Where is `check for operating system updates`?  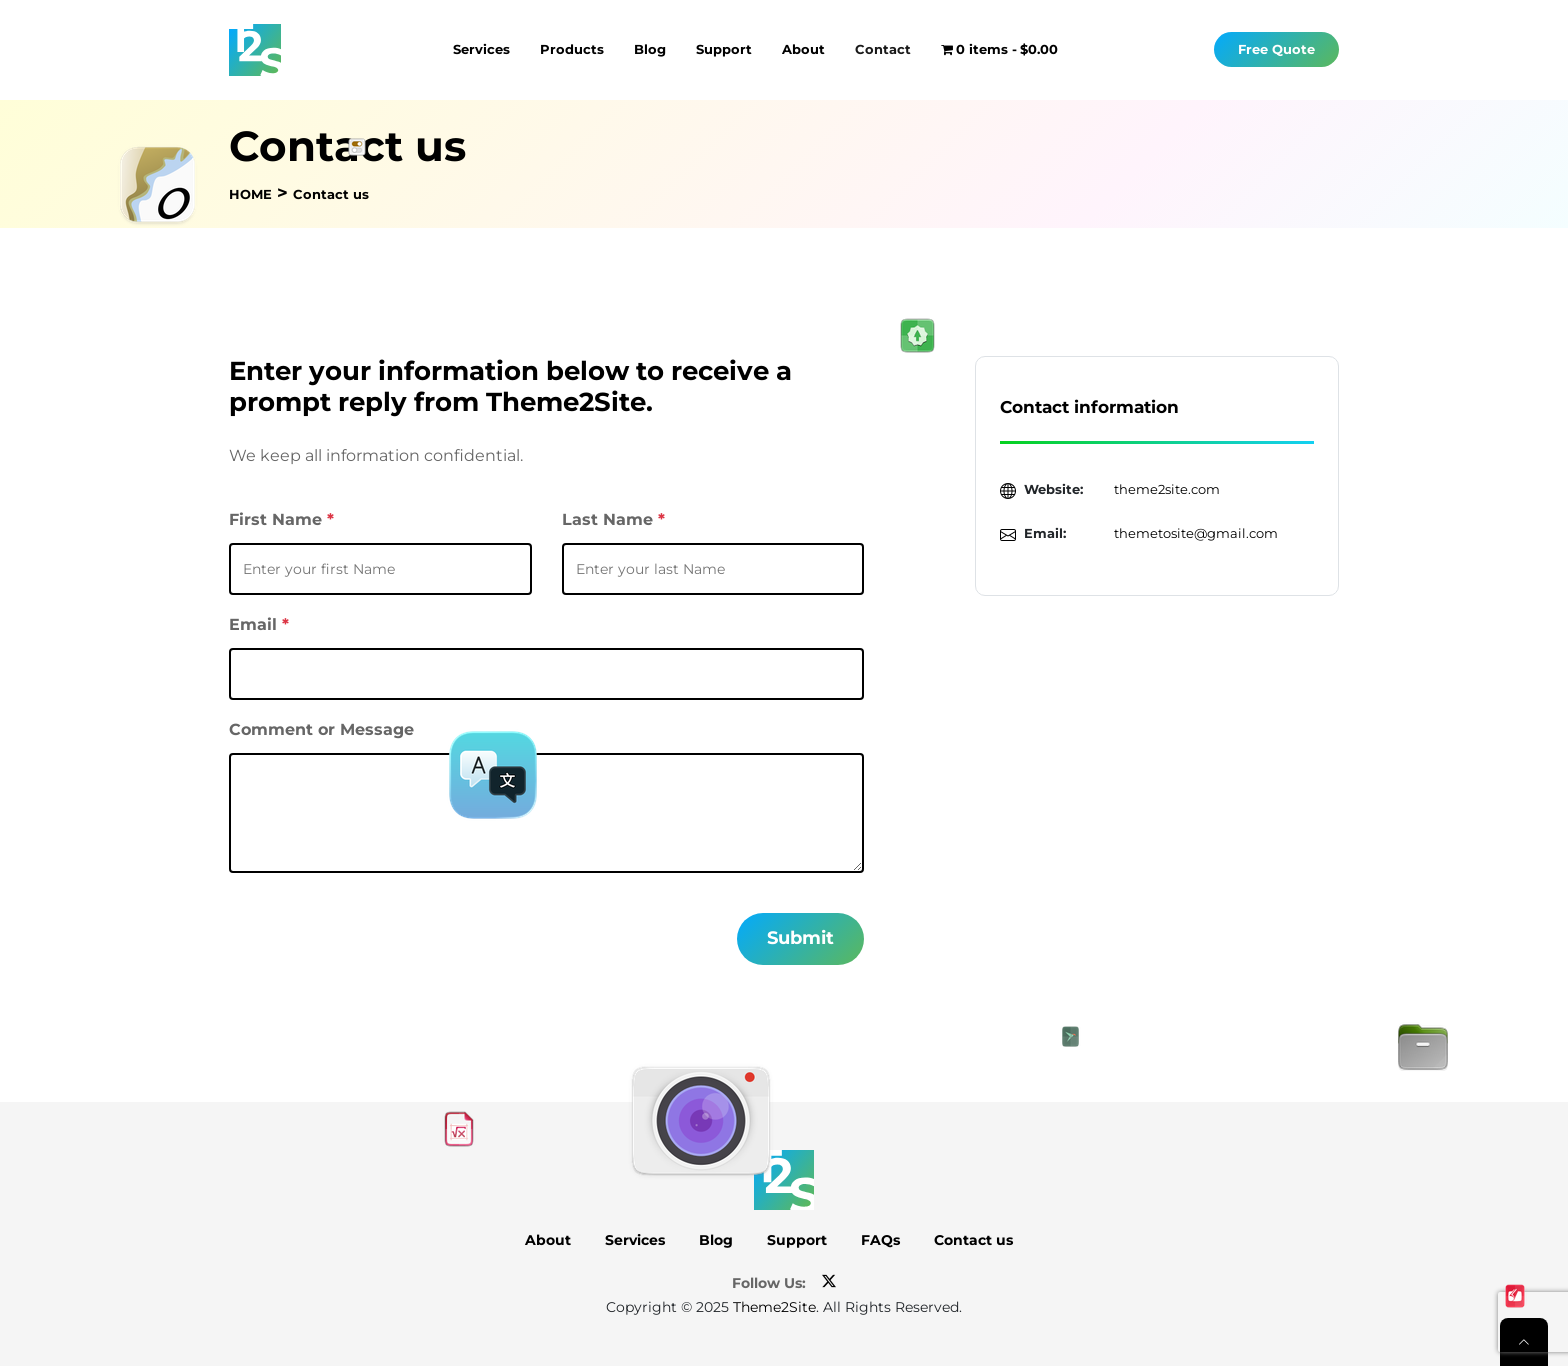
check for operating system updates is located at coordinates (917, 335).